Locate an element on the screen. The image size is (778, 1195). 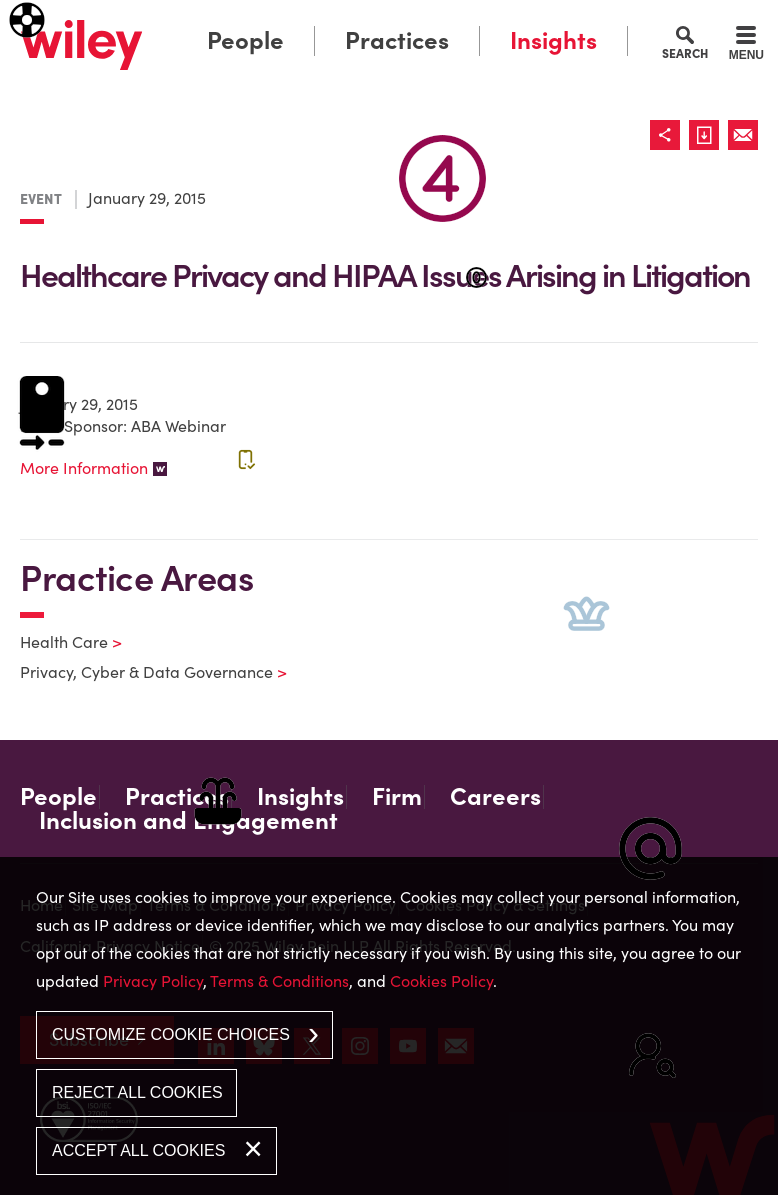
open opera browser is located at coordinates (476, 277).